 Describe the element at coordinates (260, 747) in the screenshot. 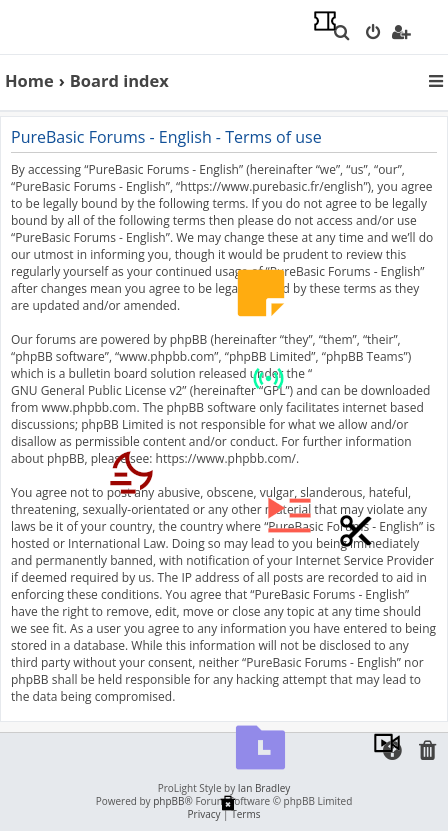

I see `view folder history or recent files` at that location.